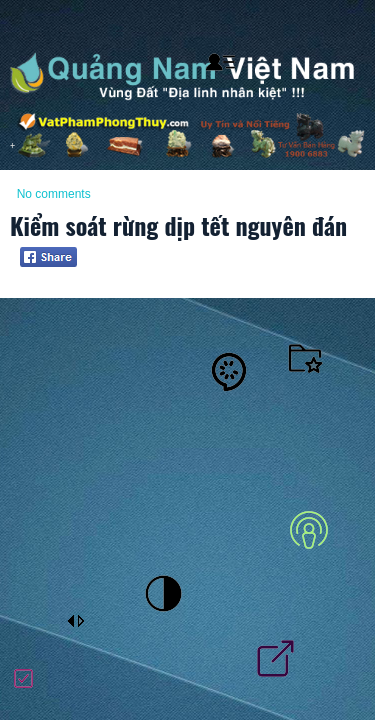 The image size is (375, 720). I want to click on cucumber testing framework logo, so click(229, 372).